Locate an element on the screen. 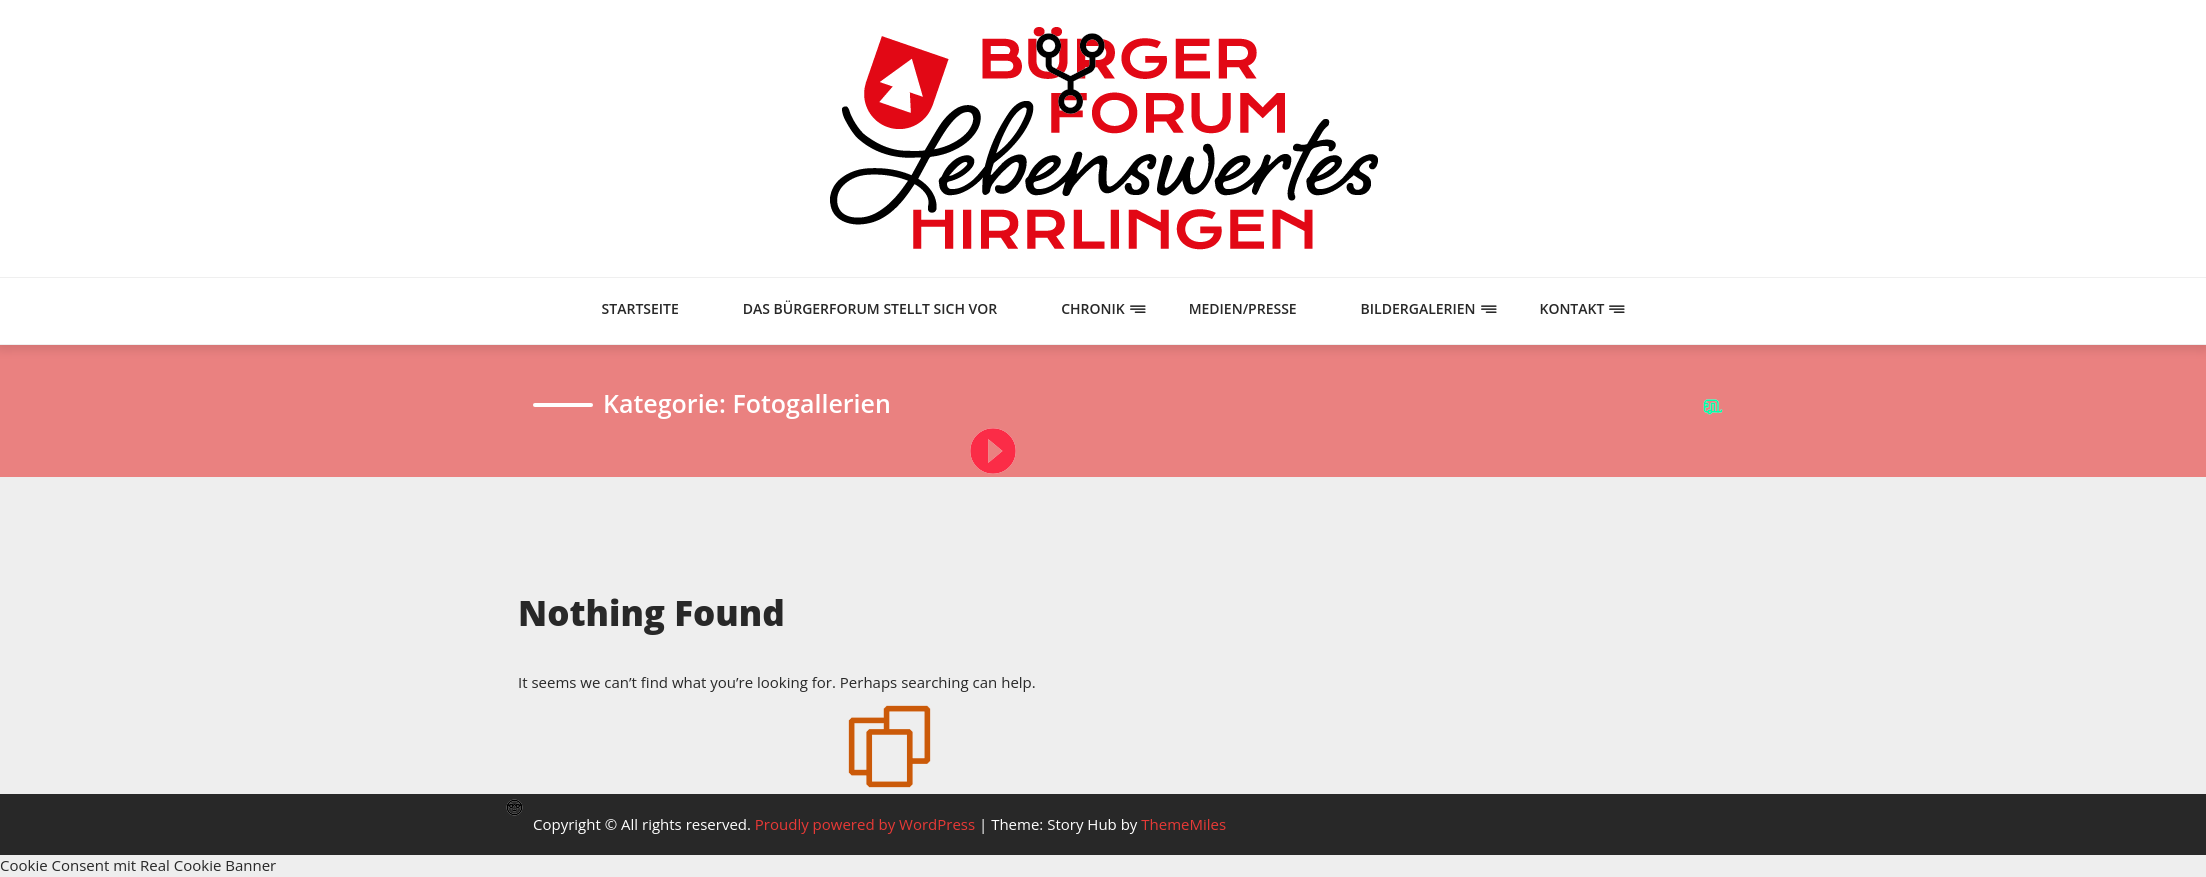  view a collection of items is located at coordinates (889, 746).